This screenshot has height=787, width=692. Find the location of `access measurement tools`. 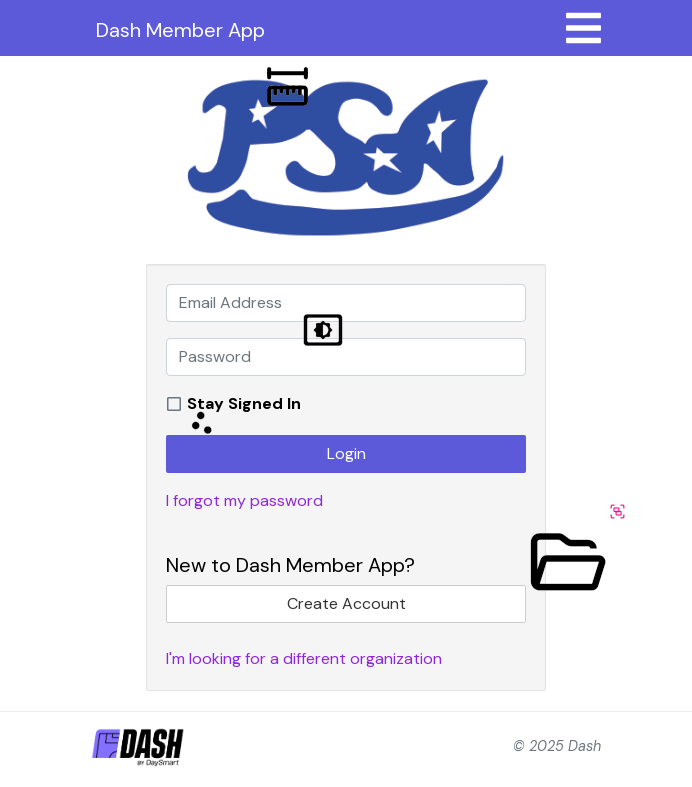

access measurement tools is located at coordinates (287, 87).